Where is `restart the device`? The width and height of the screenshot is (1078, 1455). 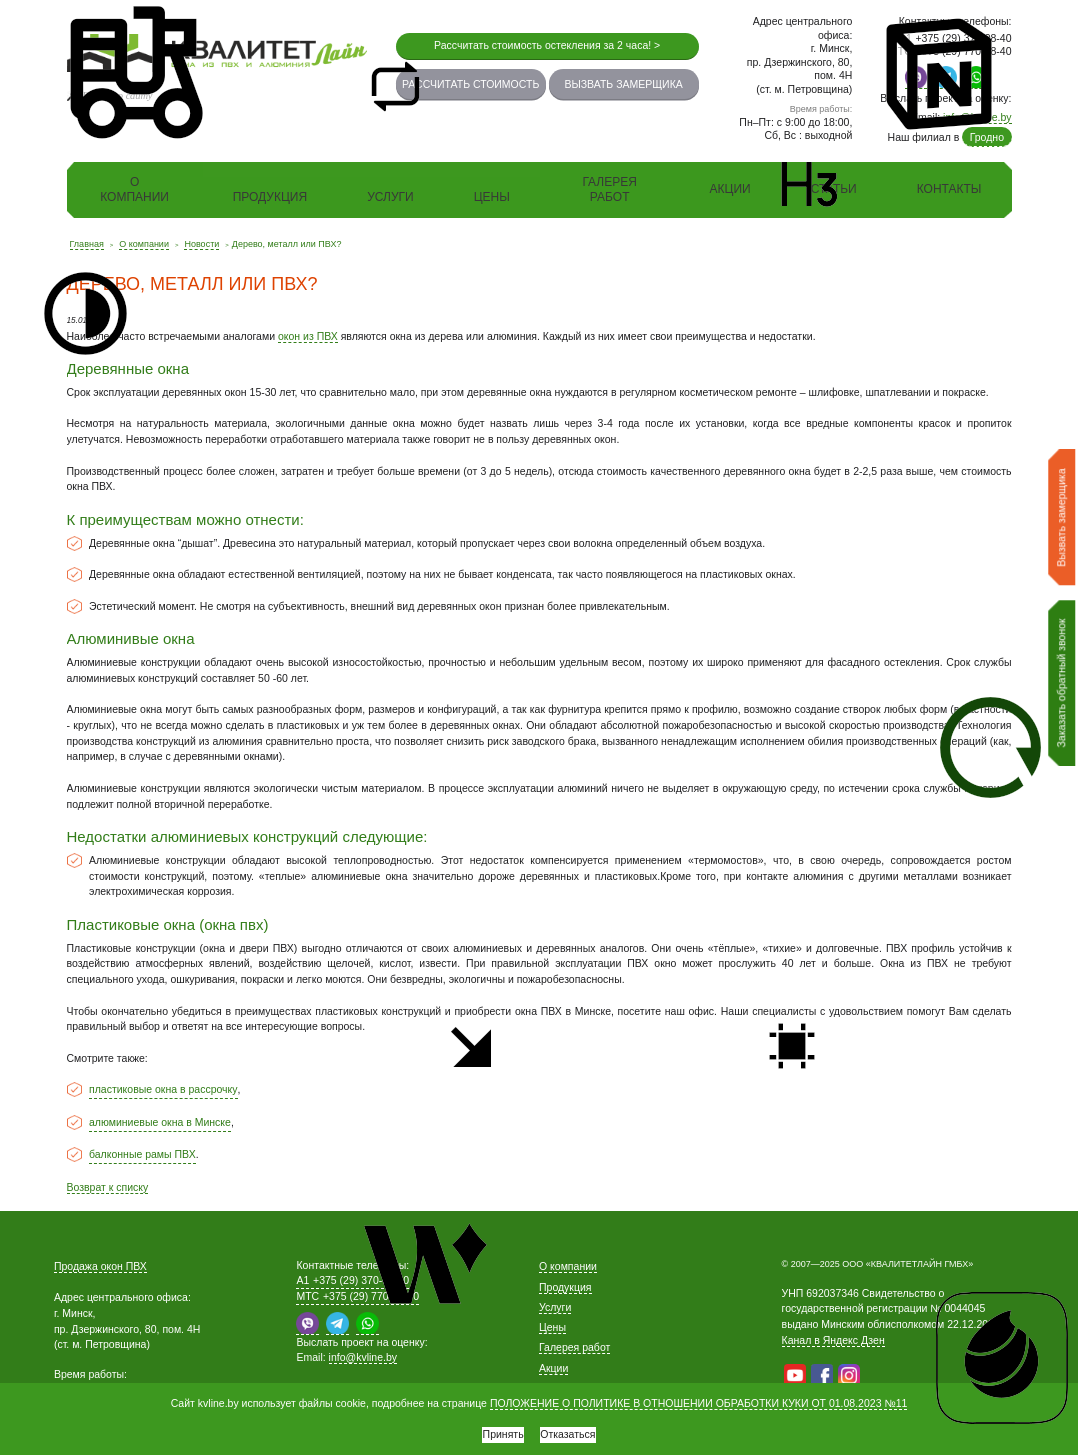 restart the device is located at coordinates (990, 747).